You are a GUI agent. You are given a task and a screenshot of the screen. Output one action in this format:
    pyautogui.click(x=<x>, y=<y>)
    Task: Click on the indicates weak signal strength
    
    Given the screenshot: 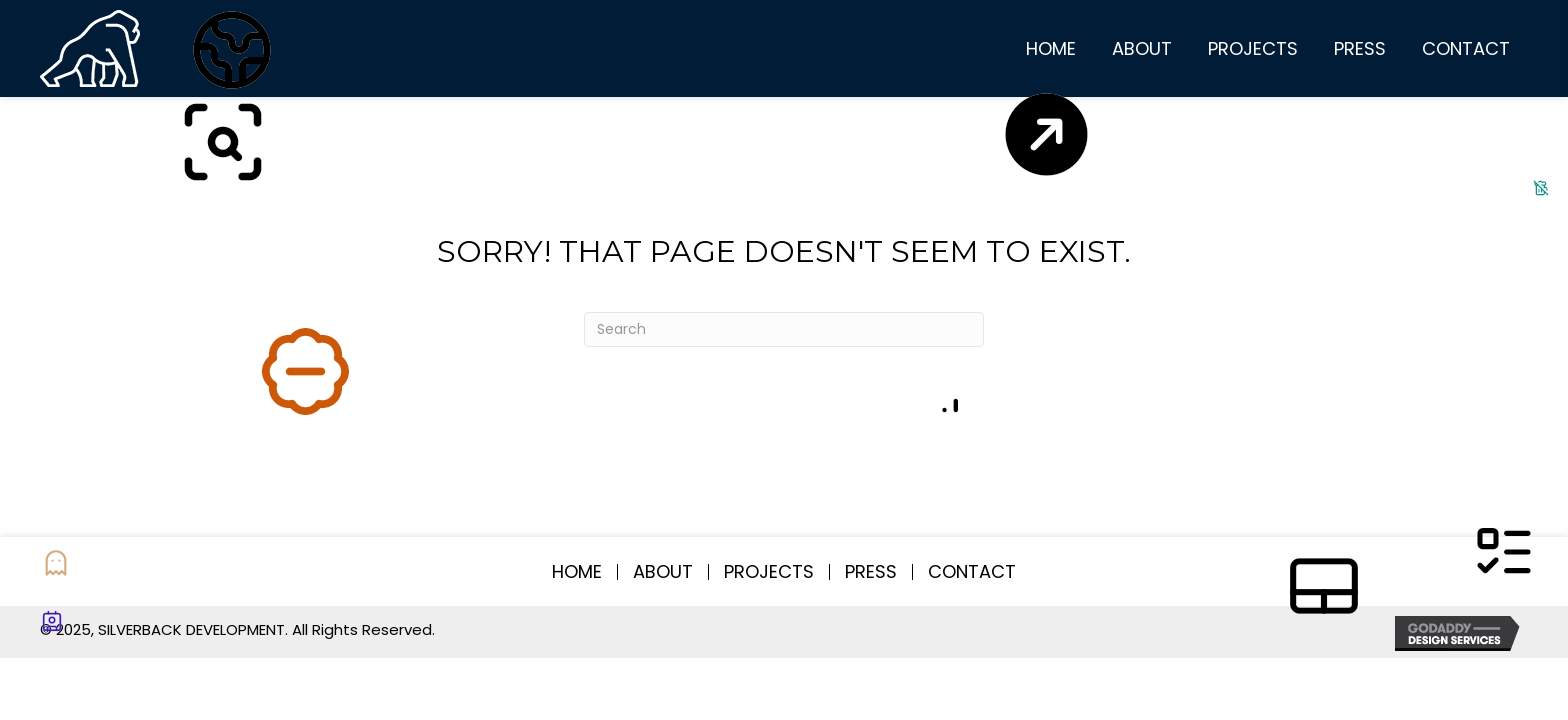 What is the action you would take?
    pyautogui.click(x=967, y=392)
    